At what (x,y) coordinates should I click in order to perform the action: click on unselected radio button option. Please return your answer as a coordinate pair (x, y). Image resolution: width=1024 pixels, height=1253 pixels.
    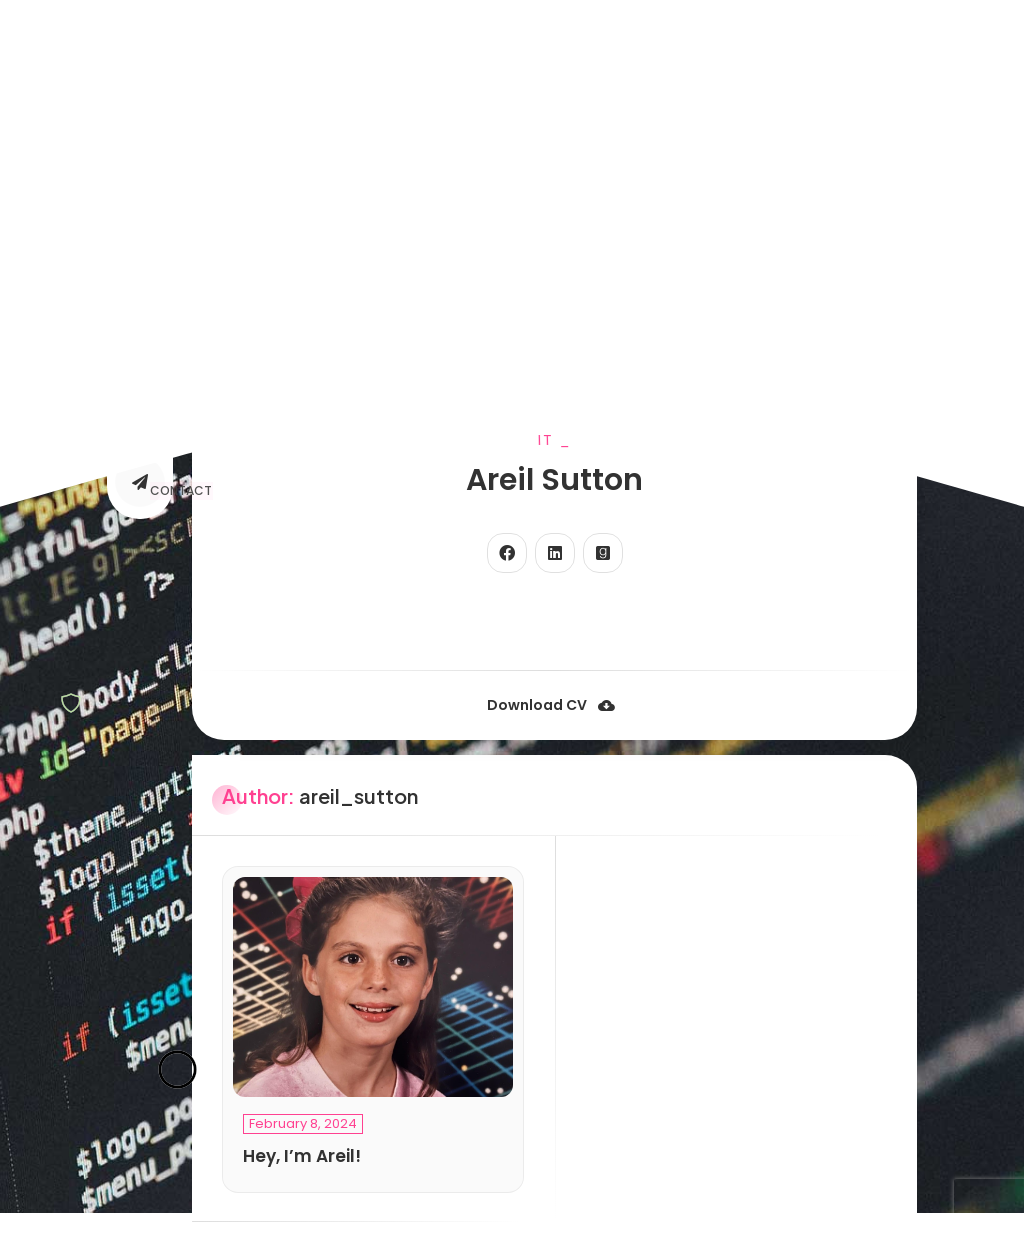
    Looking at the image, I should click on (177, 1069).